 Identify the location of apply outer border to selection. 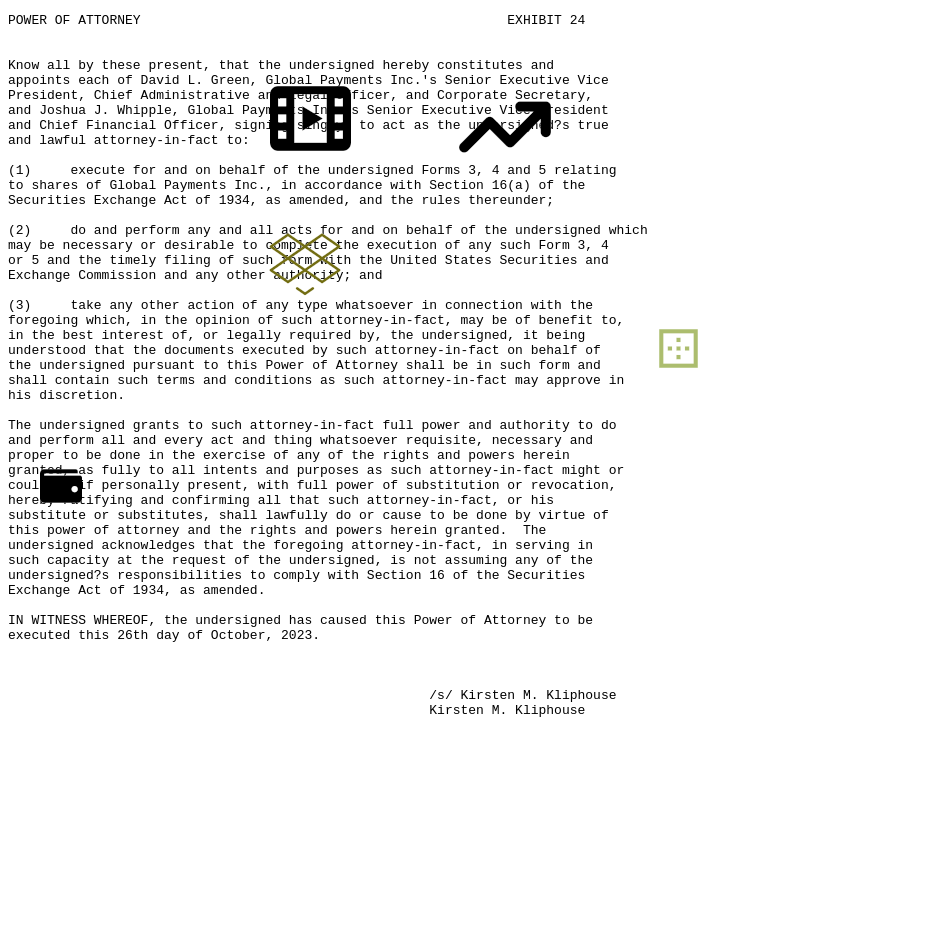
(678, 348).